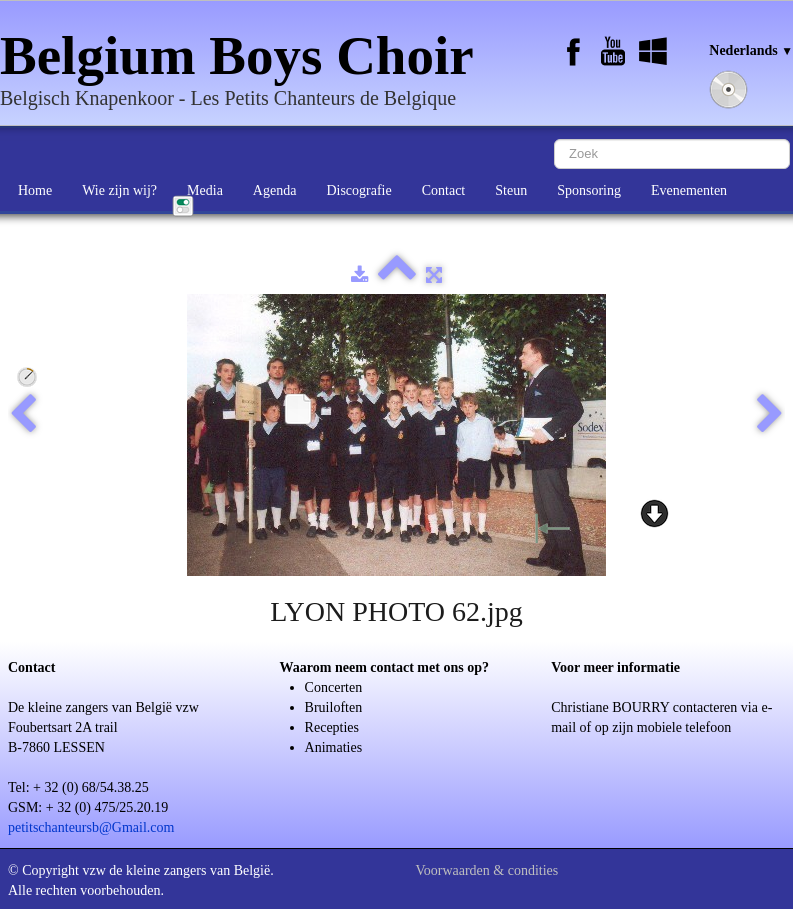  I want to click on indicates an empty or blank file, so click(298, 409).